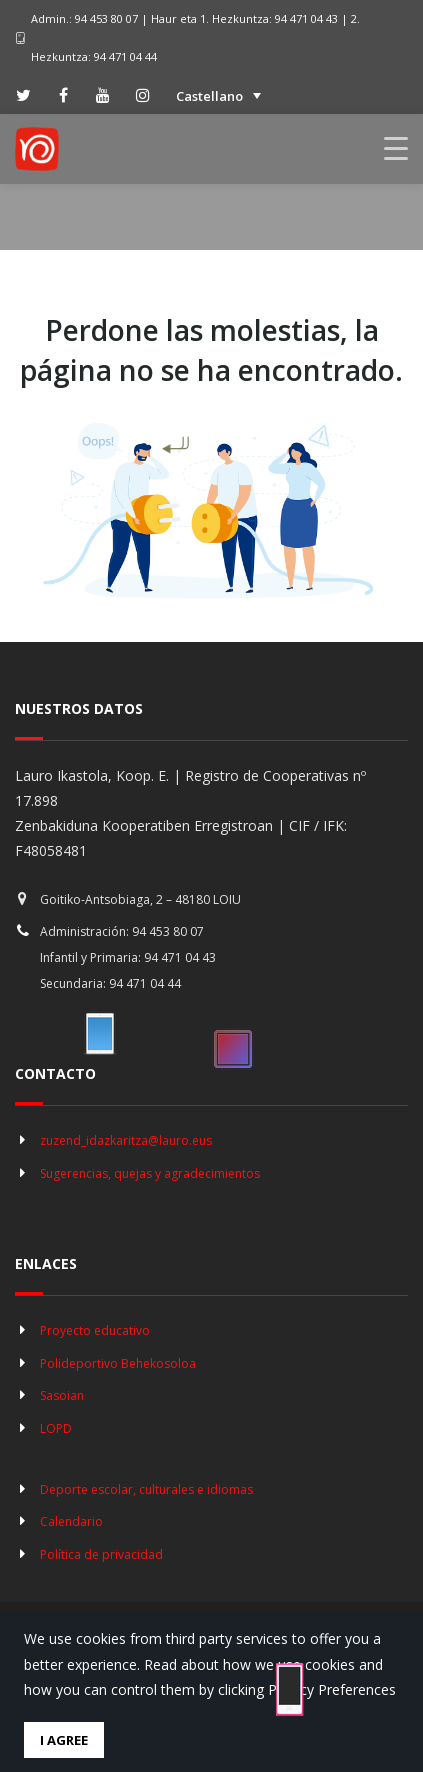 The image size is (423, 1772). Describe the element at coordinates (289, 1689) in the screenshot. I see `iPod nano device in pink` at that location.